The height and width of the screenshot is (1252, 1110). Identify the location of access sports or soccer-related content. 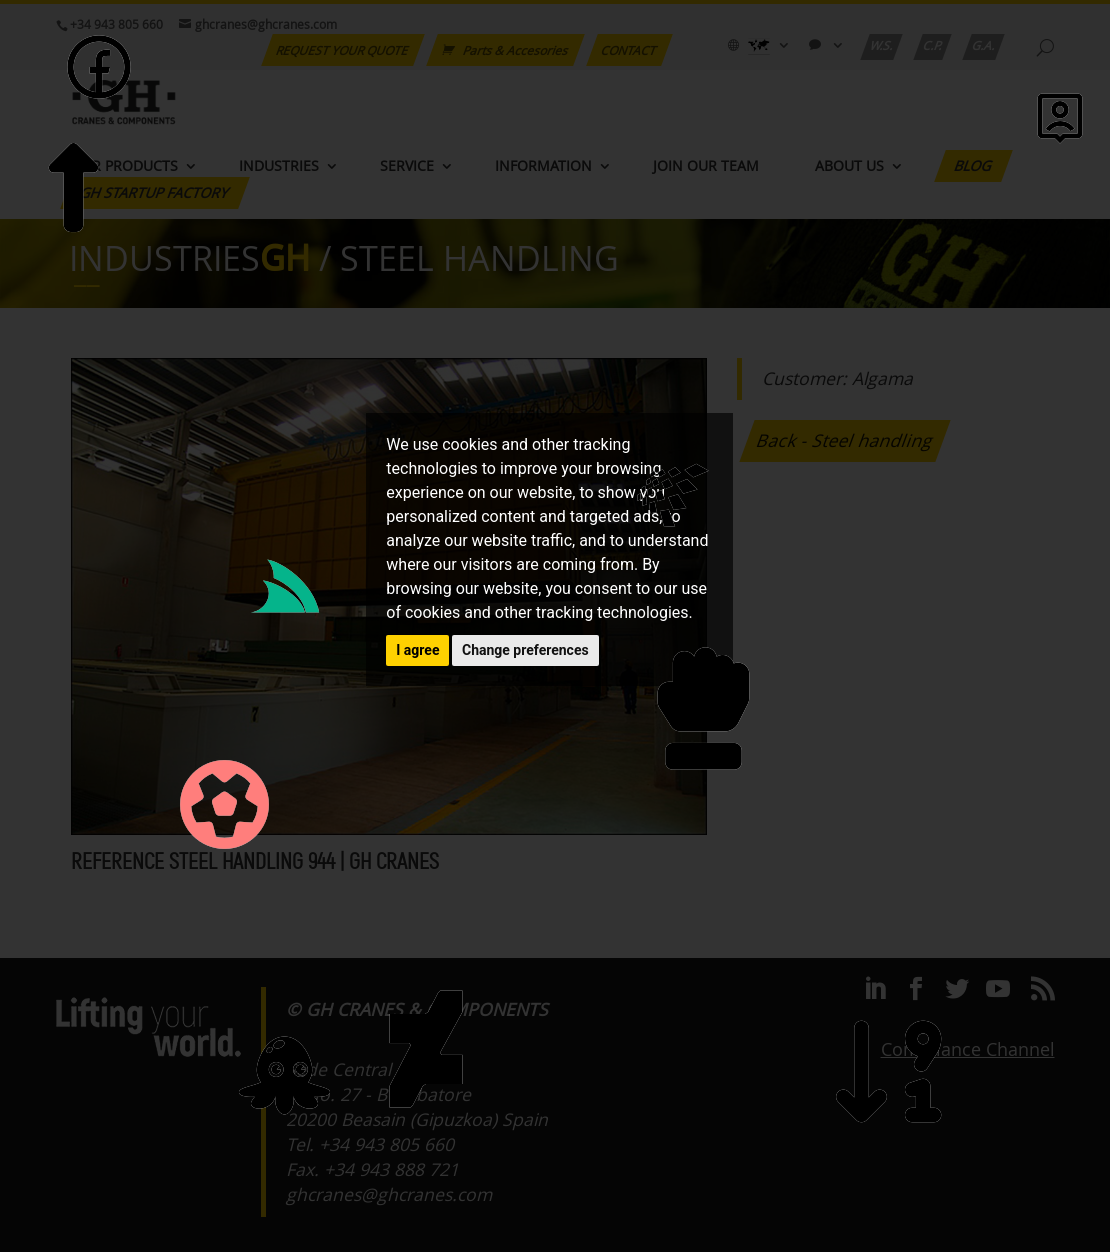
(224, 804).